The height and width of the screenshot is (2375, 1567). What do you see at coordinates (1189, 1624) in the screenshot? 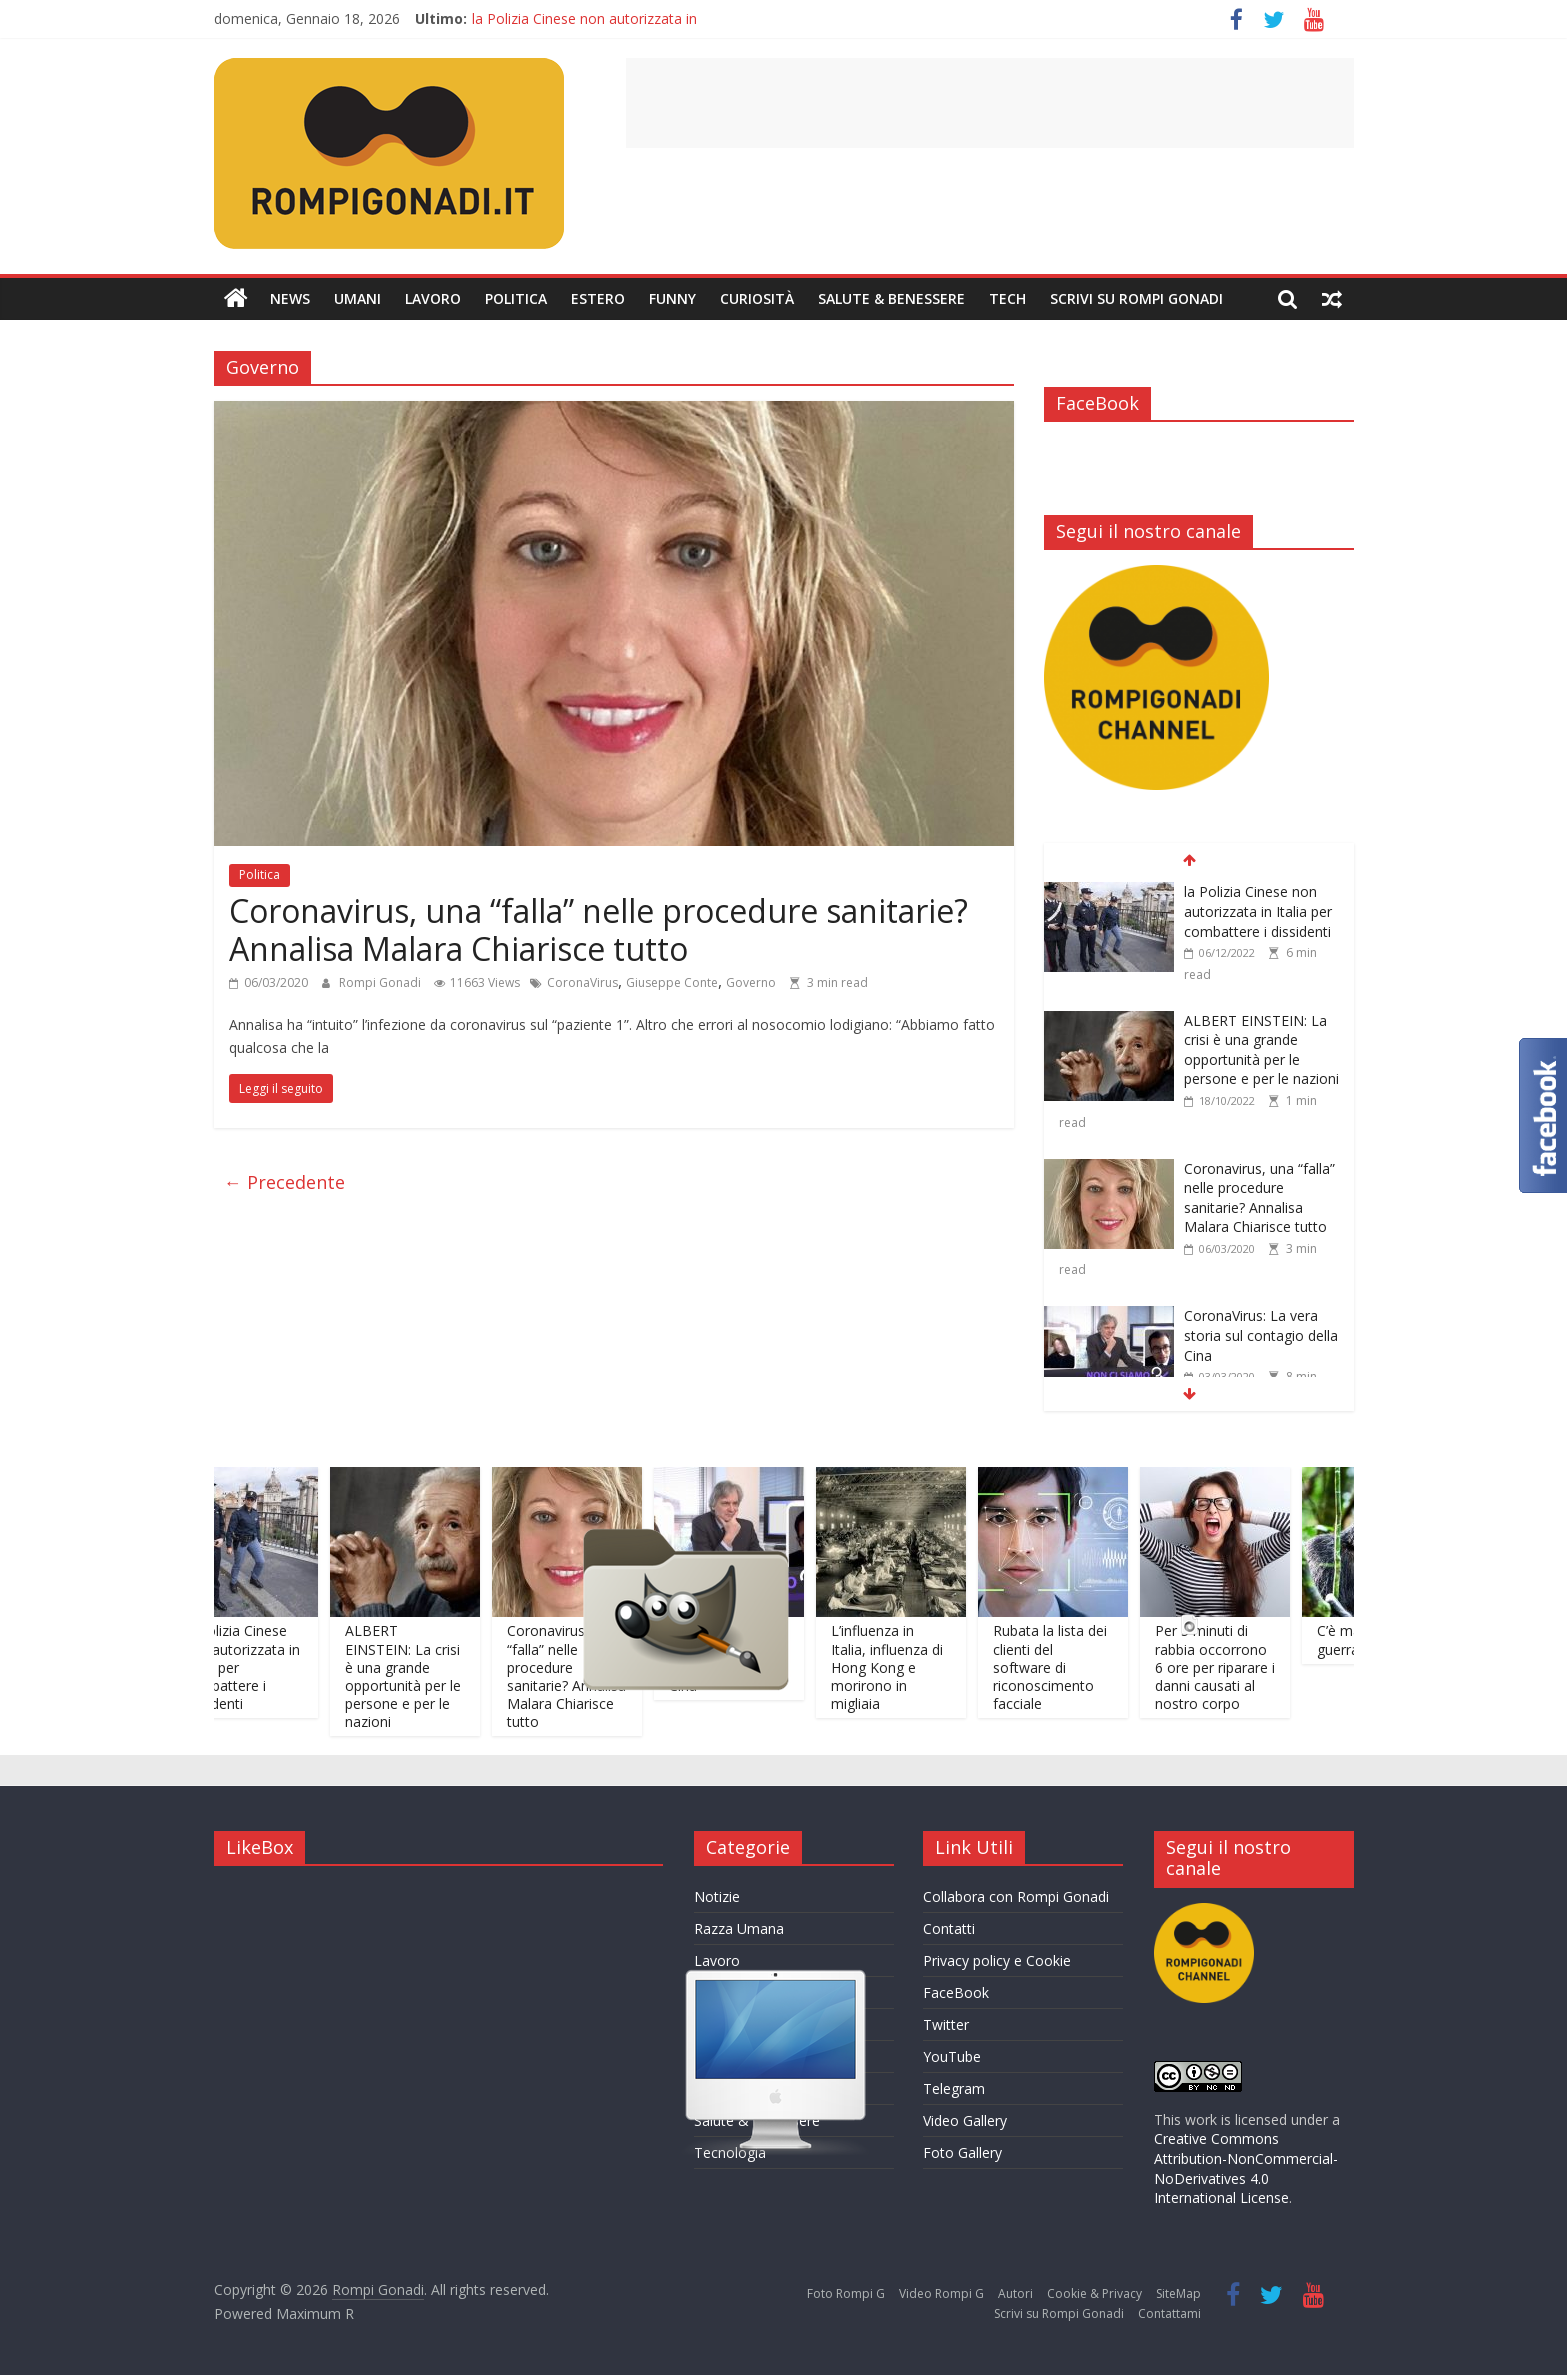
I see `json file type indicator` at bounding box center [1189, 1624].